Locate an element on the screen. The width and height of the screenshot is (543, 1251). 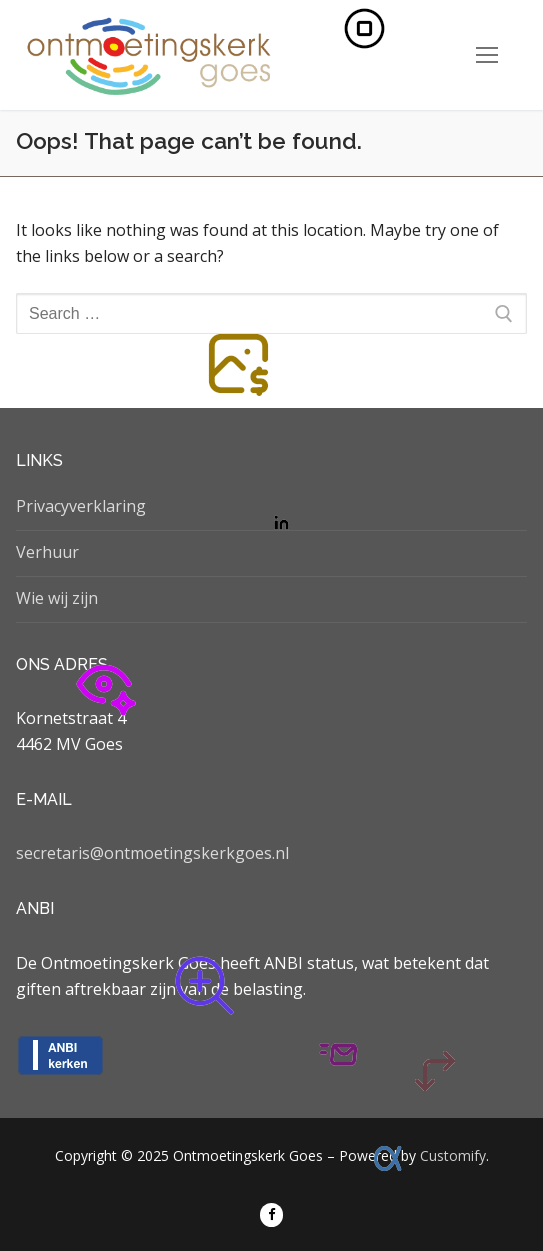
connect with LinkedIn profile is located at coordinates (281, 522).